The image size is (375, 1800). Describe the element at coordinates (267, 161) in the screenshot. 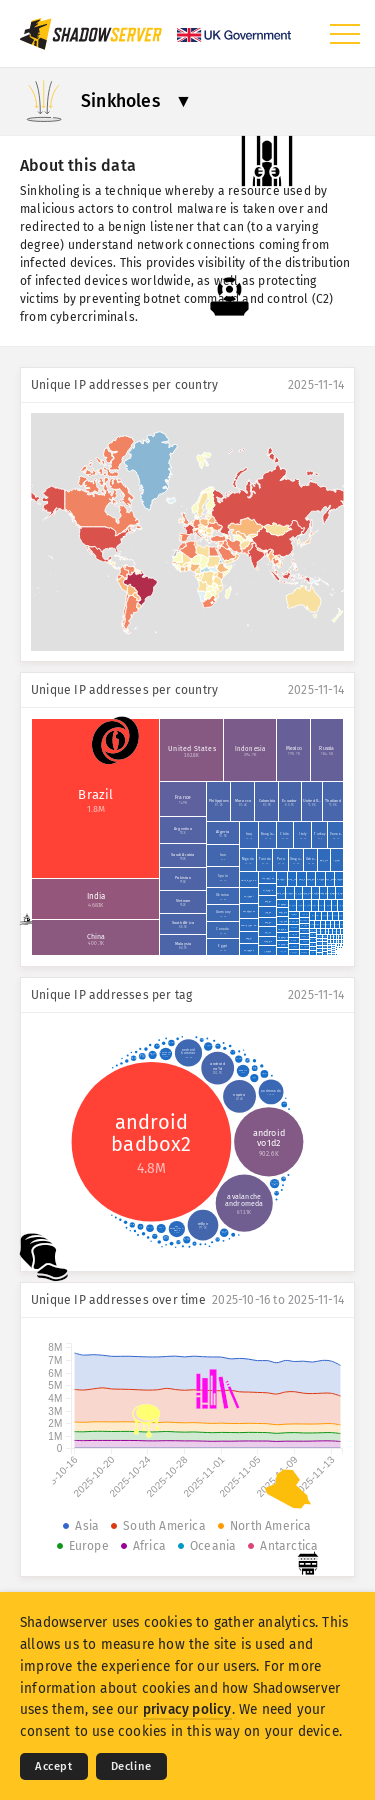

I see `indicates a prisoner or incarcerated character` at that location.